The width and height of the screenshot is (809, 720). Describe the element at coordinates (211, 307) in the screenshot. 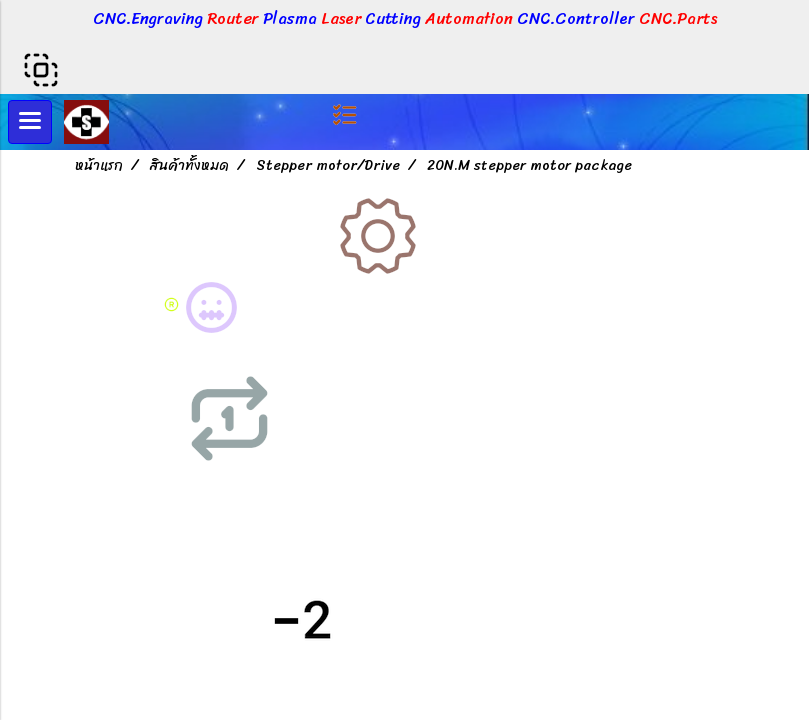

I see `indicates a muted or silenced notification state` at that location.